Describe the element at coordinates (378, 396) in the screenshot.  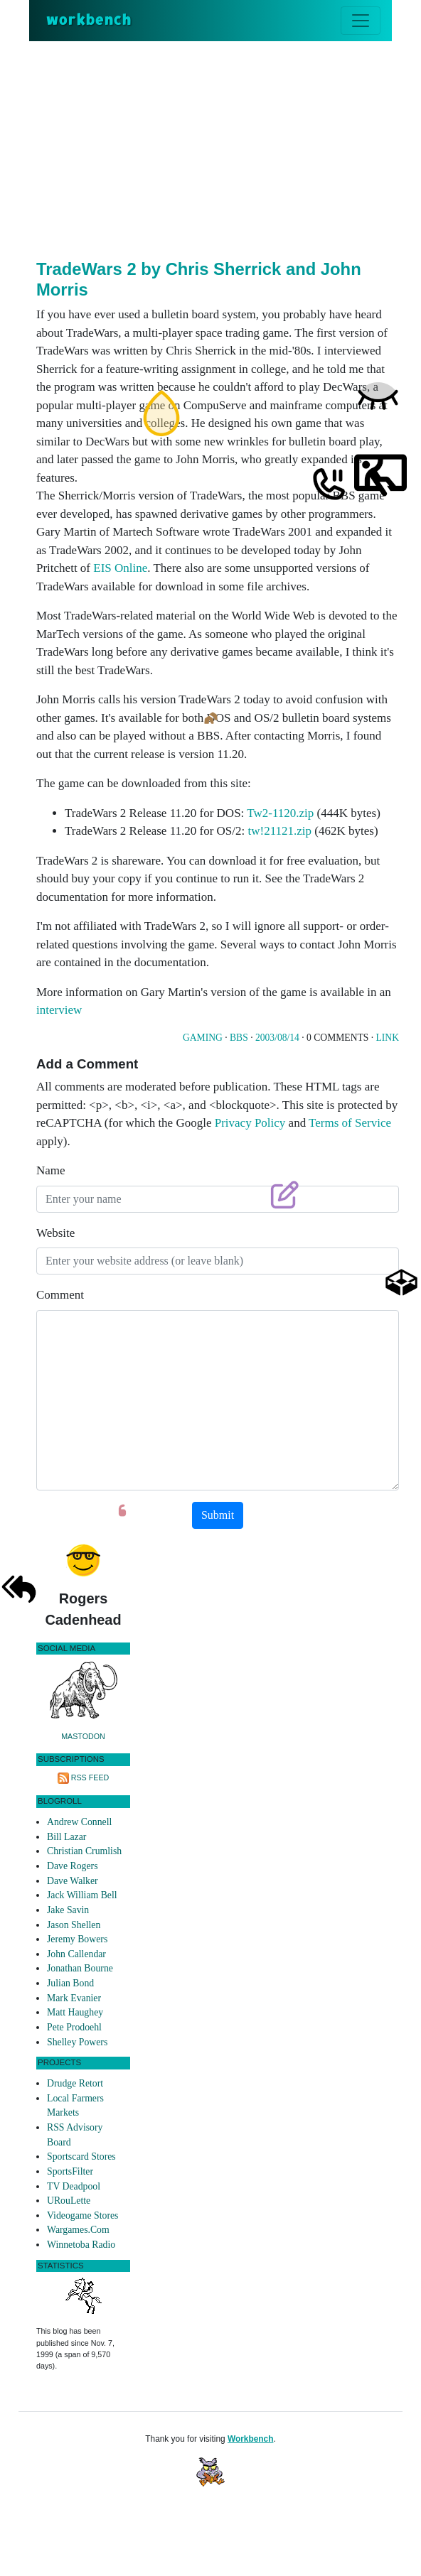
I see `hide password or sensitive content` at that location.